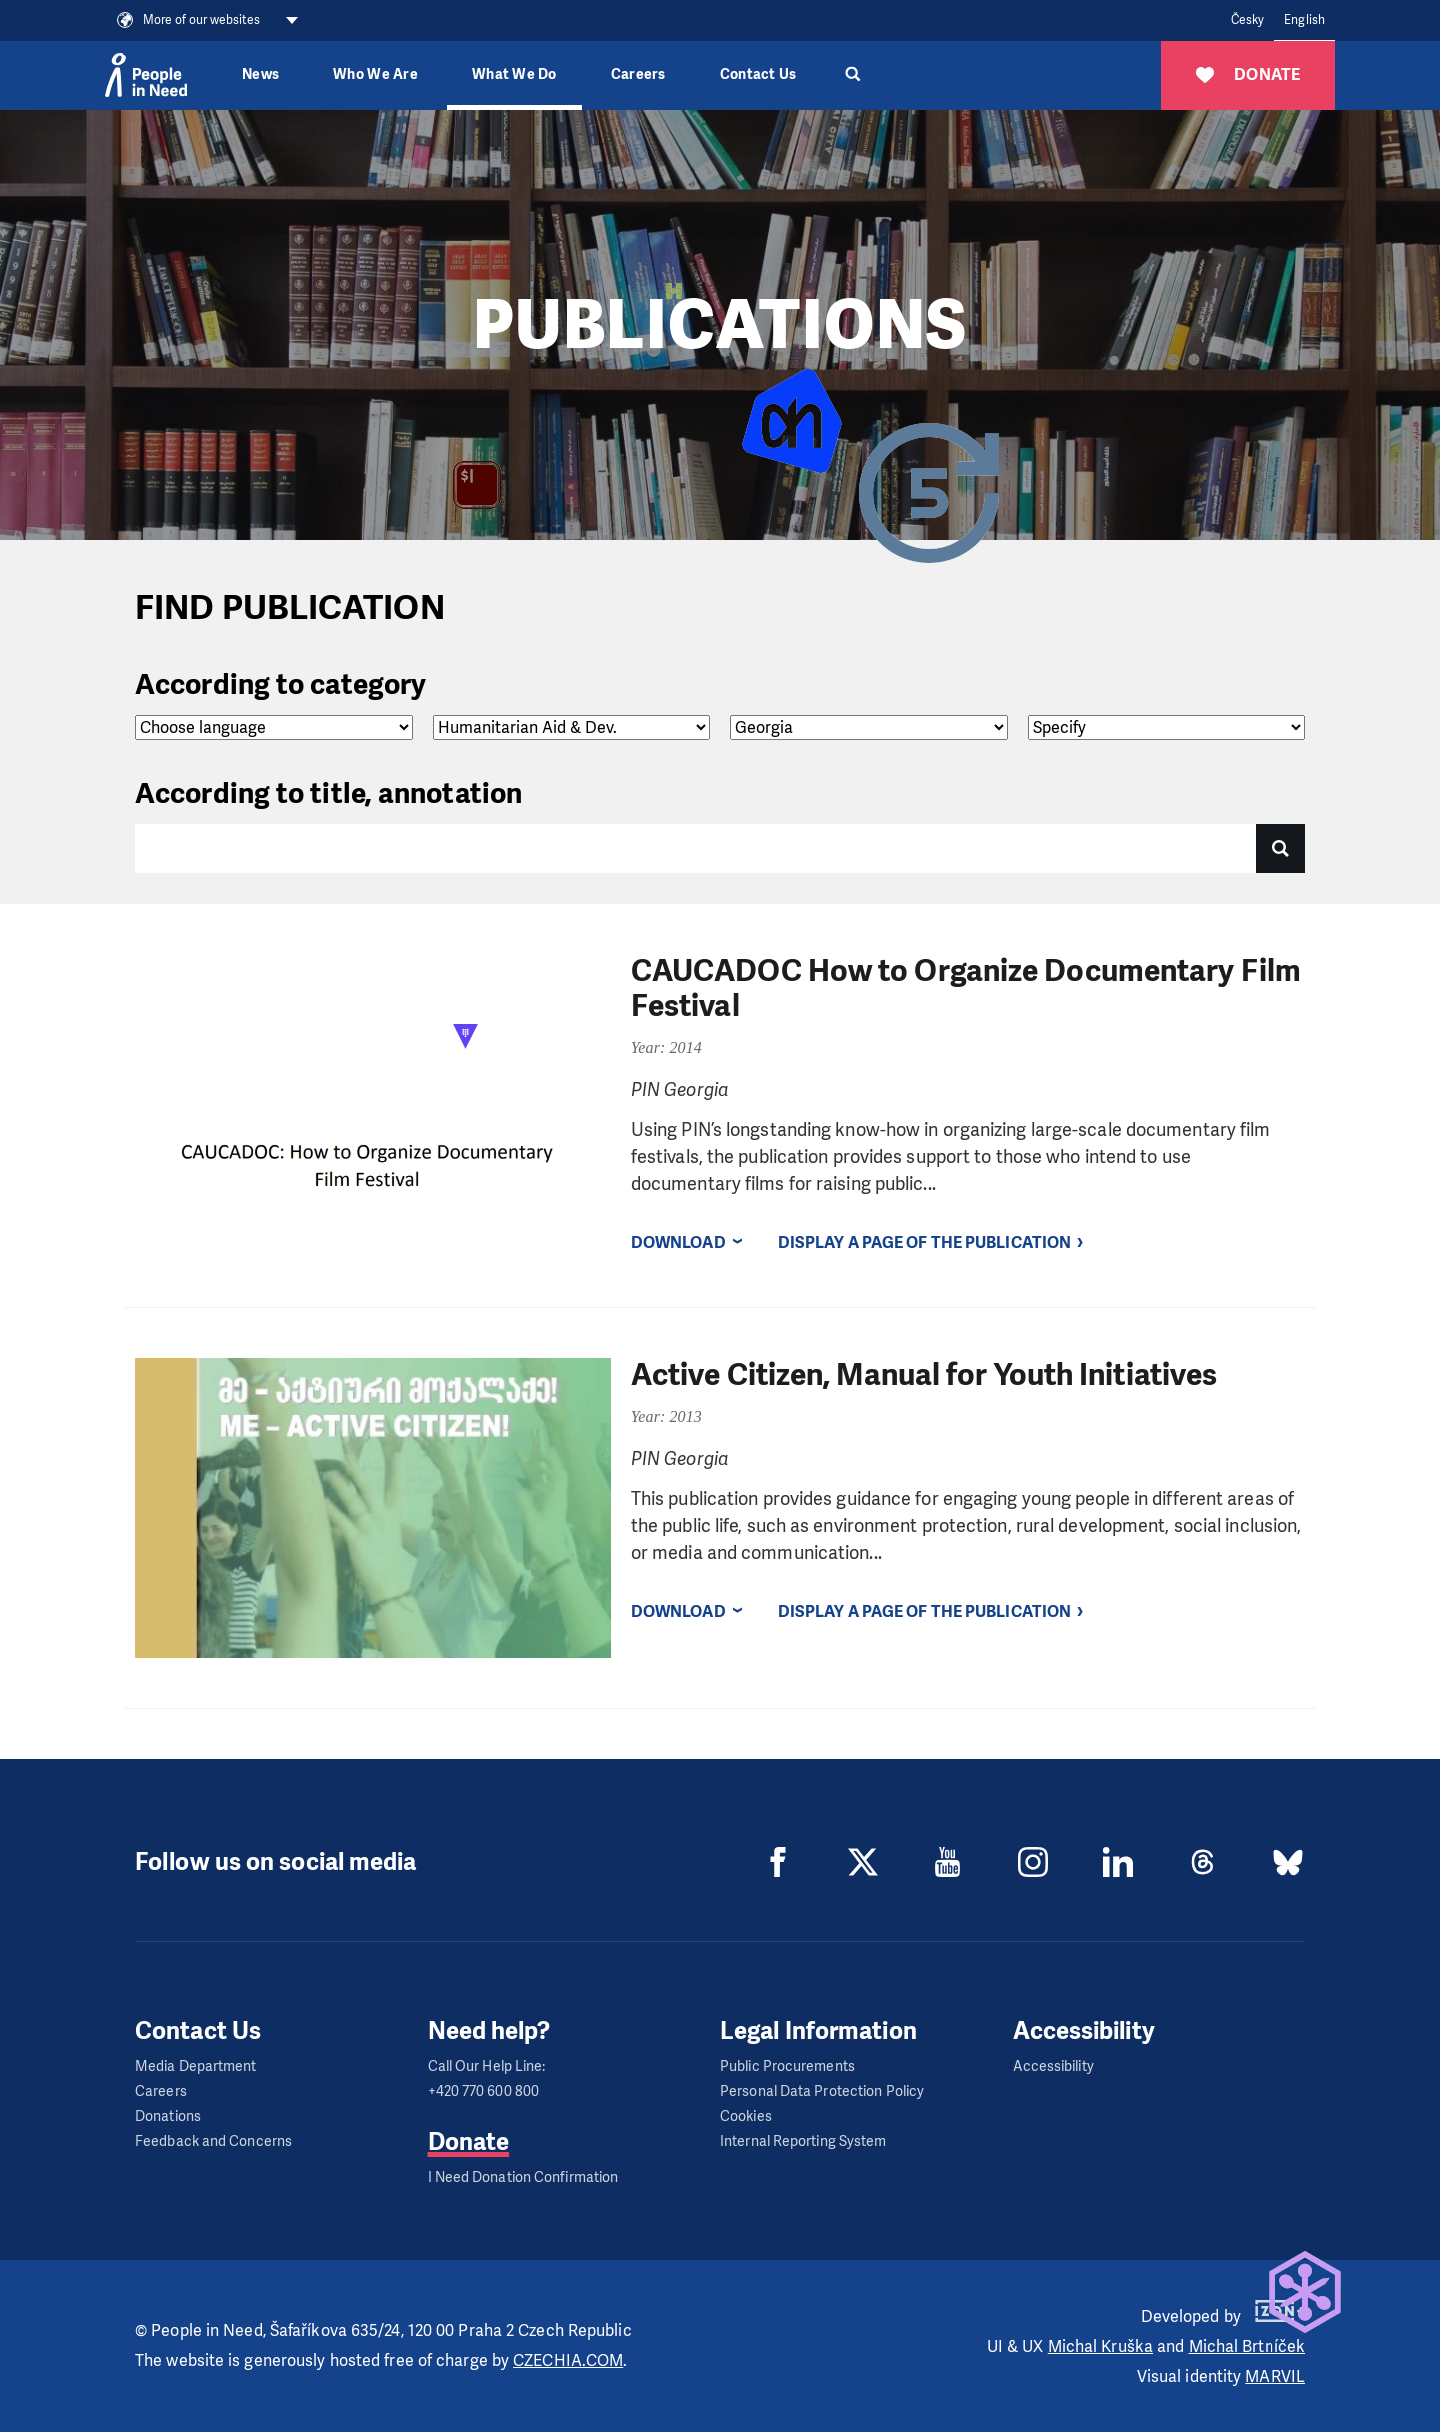  What do you see at coordinates (792, 421) in the screenshot?
I see `open the Albert Heijn grocery store app` at bounding box center [792, 421].